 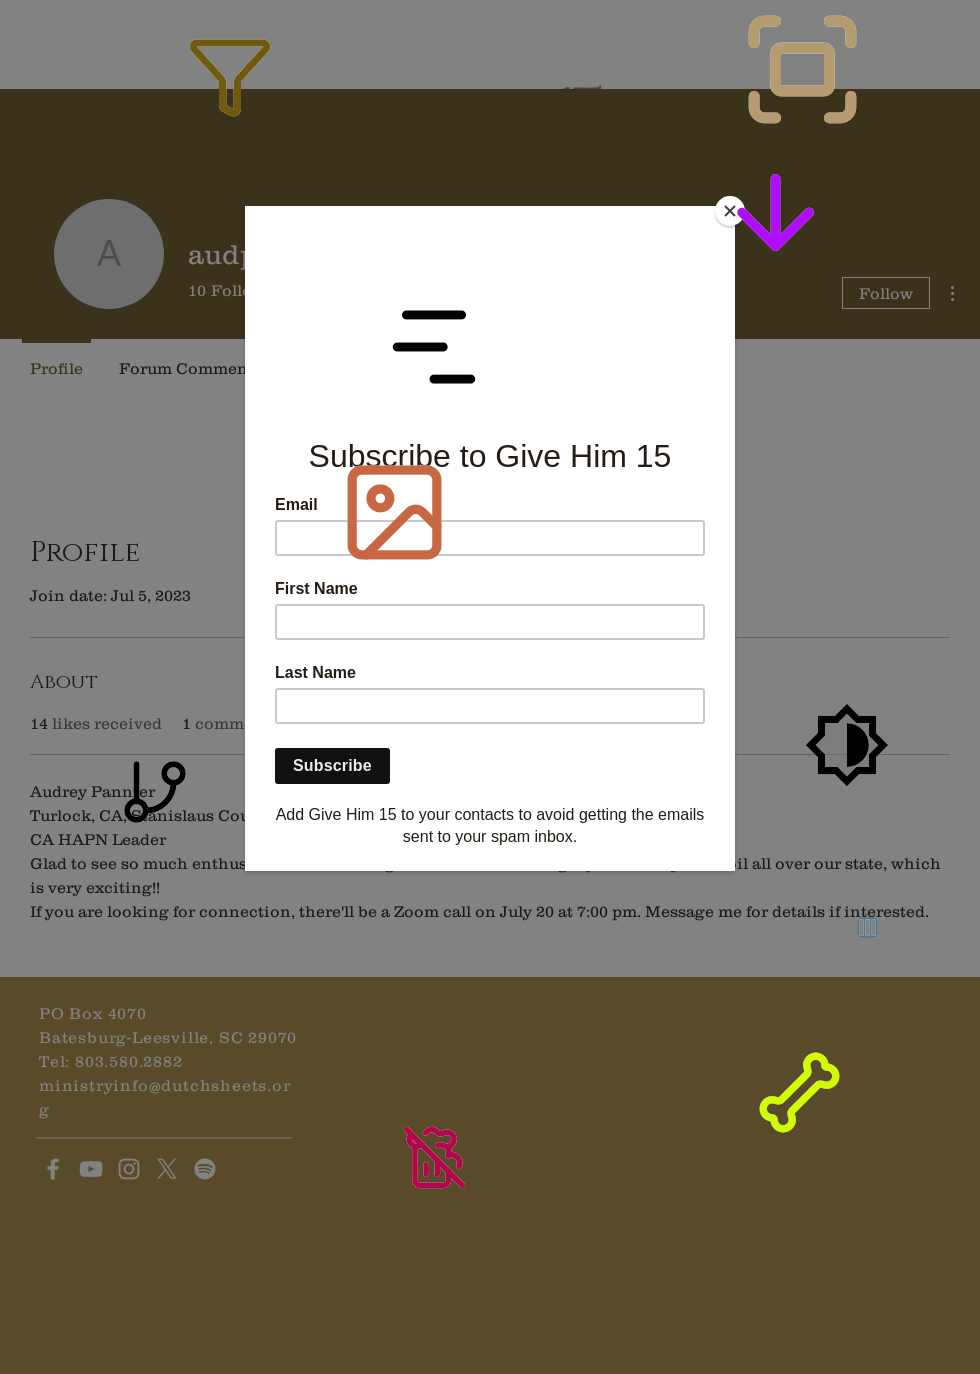 What do you see at coordinates (434, 347) in the screenshot?
I see `view gantt chart or project timeline` at bounding box center [434, 347].